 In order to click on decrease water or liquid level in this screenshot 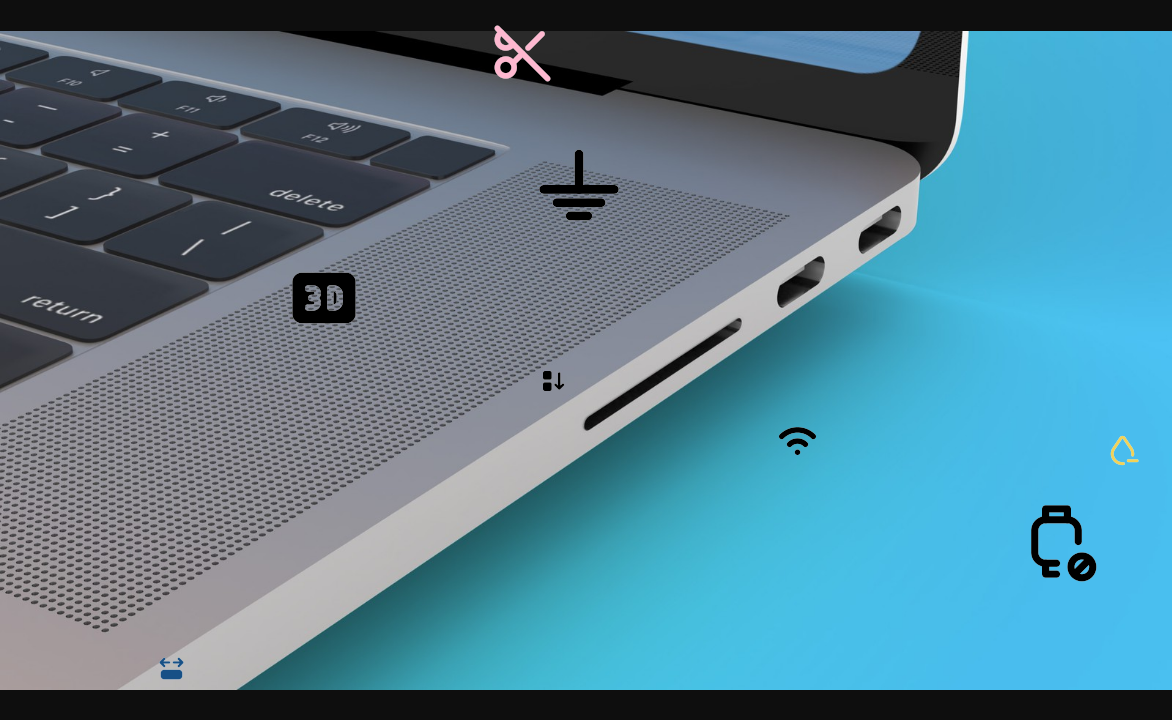, I will do `click(1122, 450)`.